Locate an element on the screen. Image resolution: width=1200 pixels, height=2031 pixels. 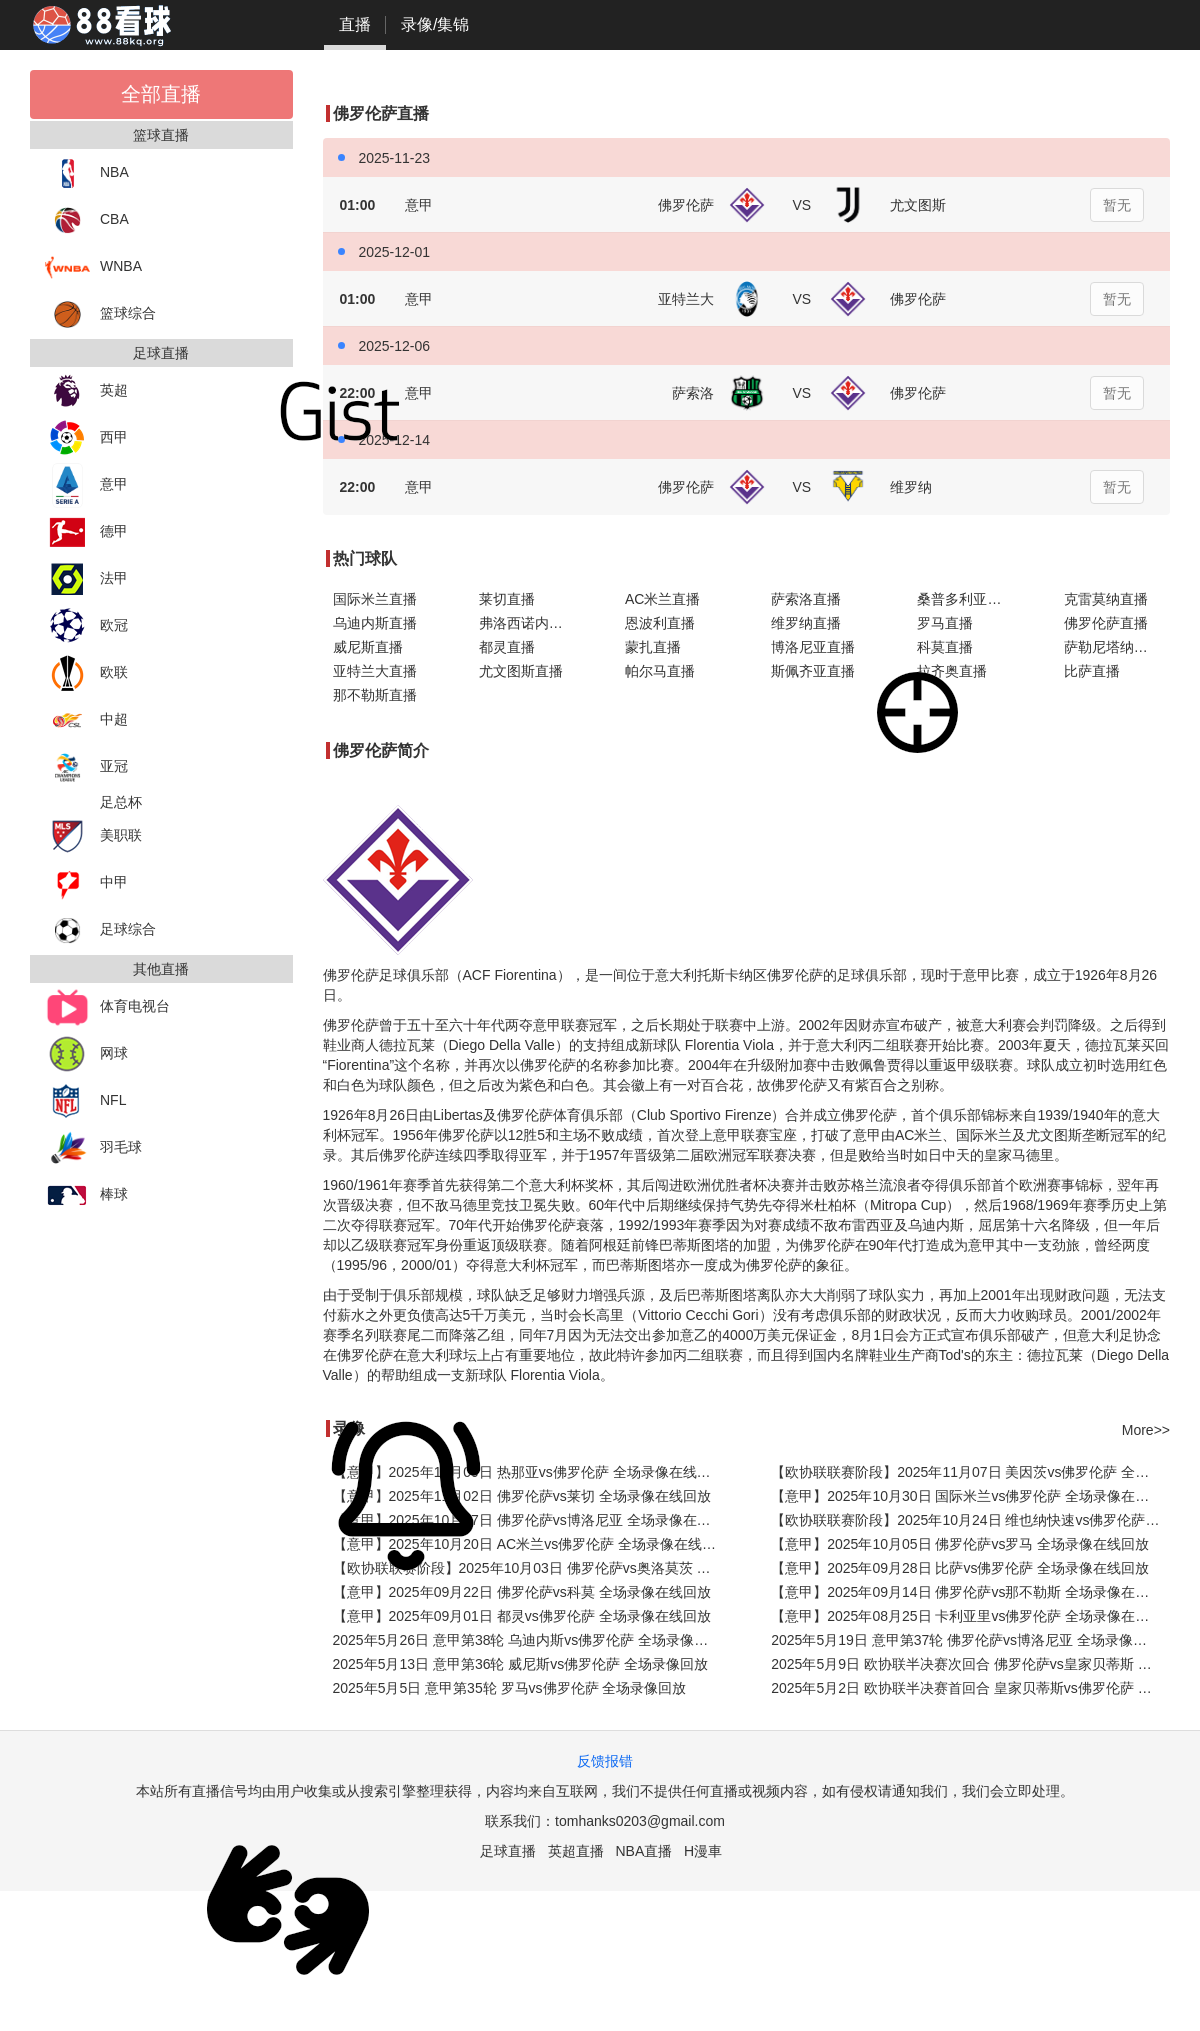
navigate to GitHub Gist service is located at coordinates (342, 411).